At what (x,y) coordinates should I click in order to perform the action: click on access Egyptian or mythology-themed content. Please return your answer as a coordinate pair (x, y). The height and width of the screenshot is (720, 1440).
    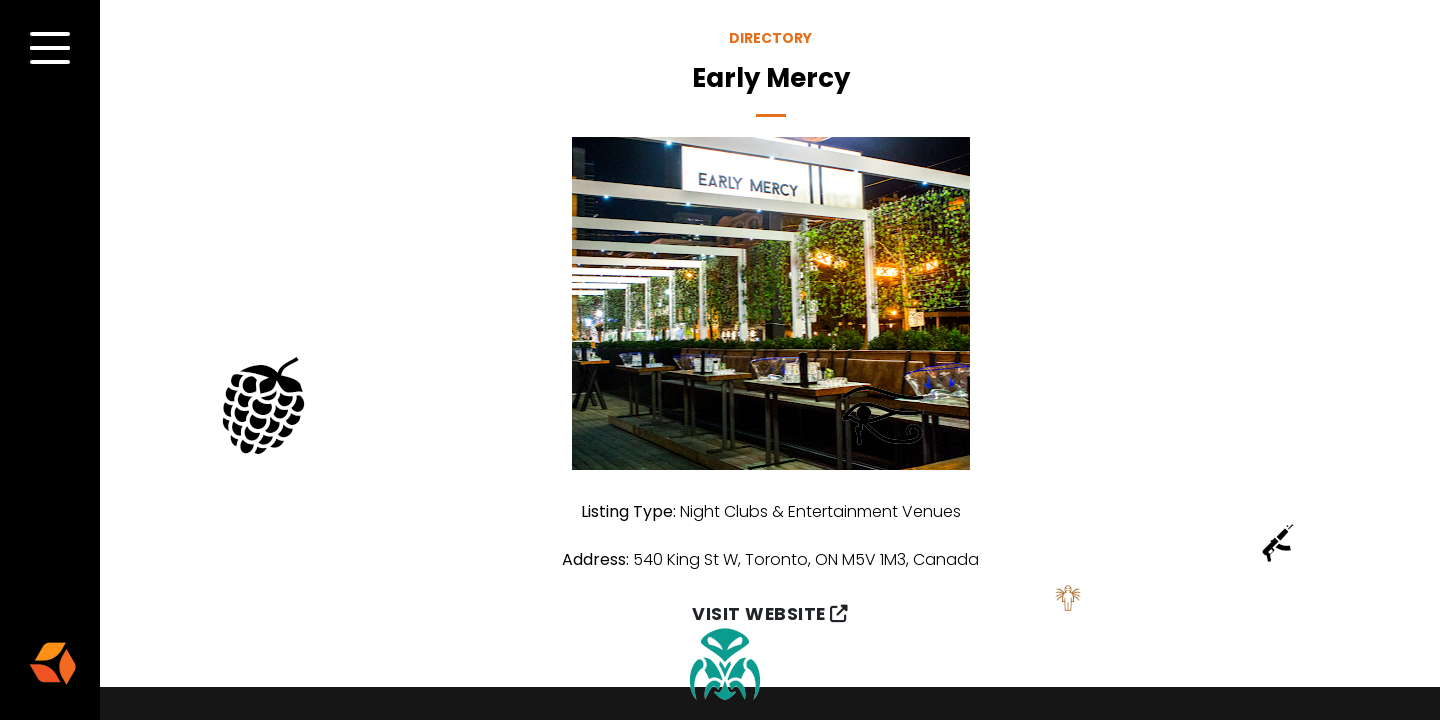
    Looking at the image, I should click on (883, 414).